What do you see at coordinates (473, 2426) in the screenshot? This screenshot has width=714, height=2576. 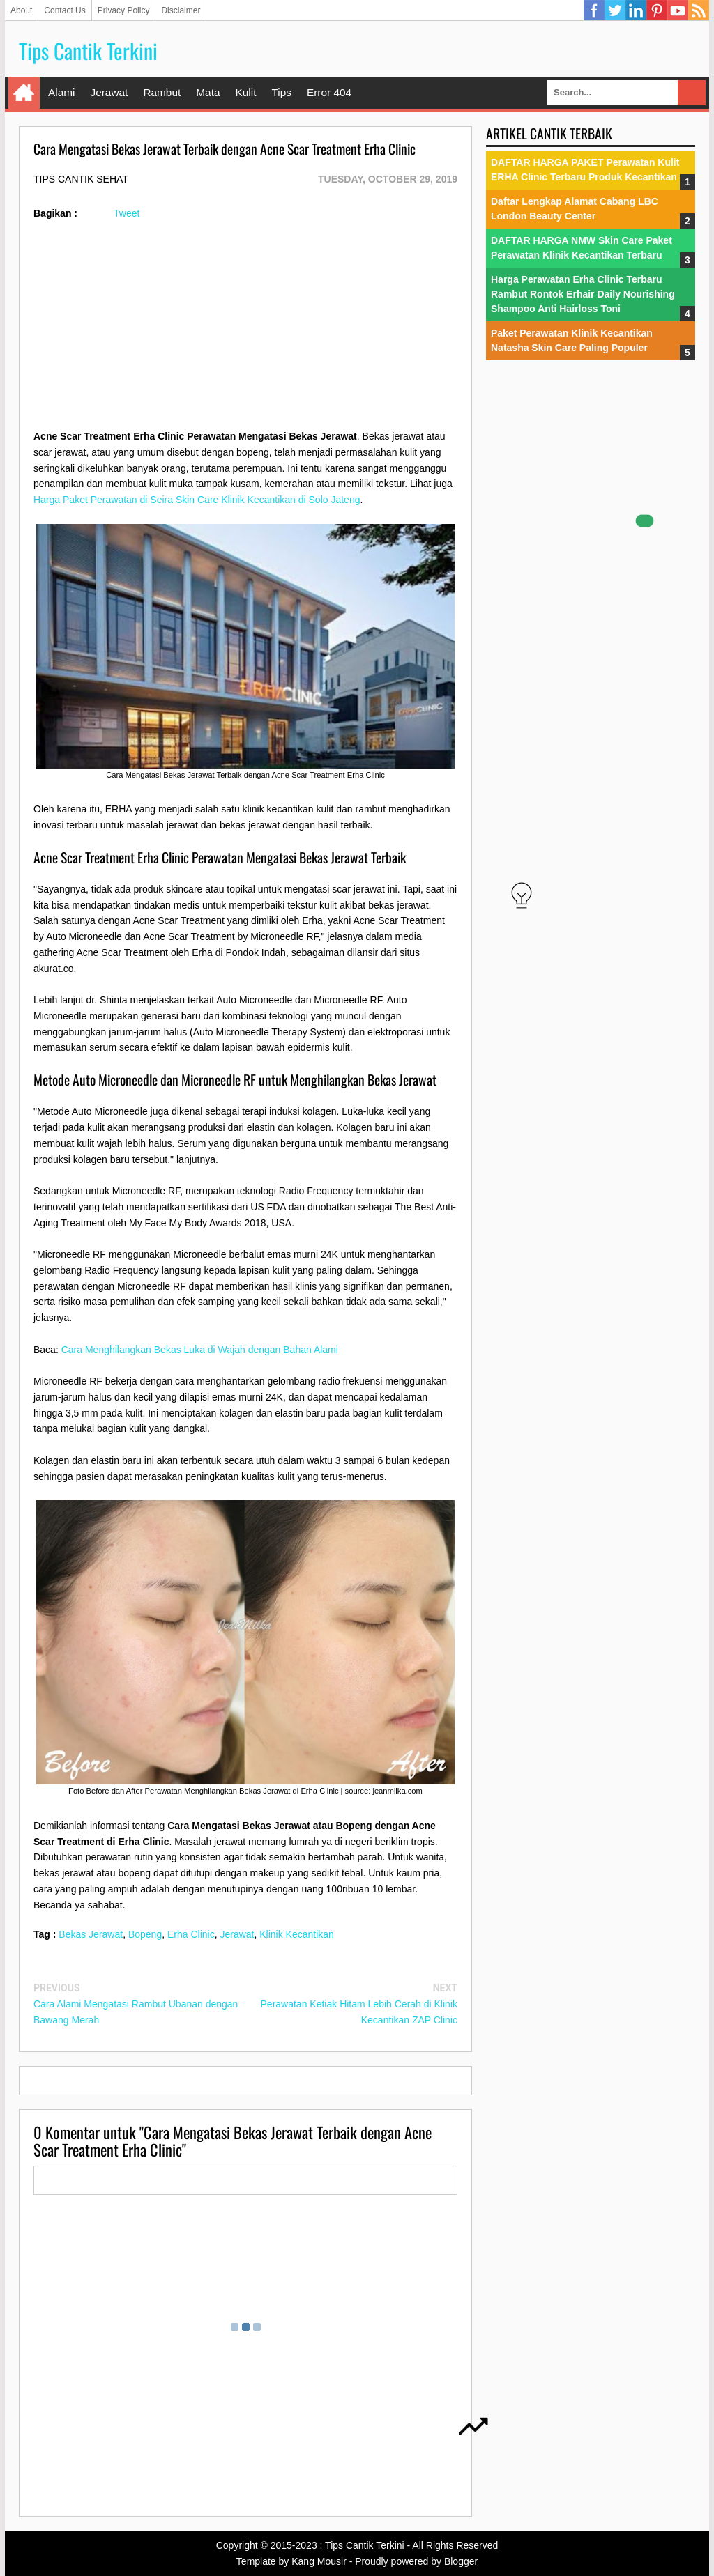 I see `view trending or popular content` at bounding box center [473, 2426].